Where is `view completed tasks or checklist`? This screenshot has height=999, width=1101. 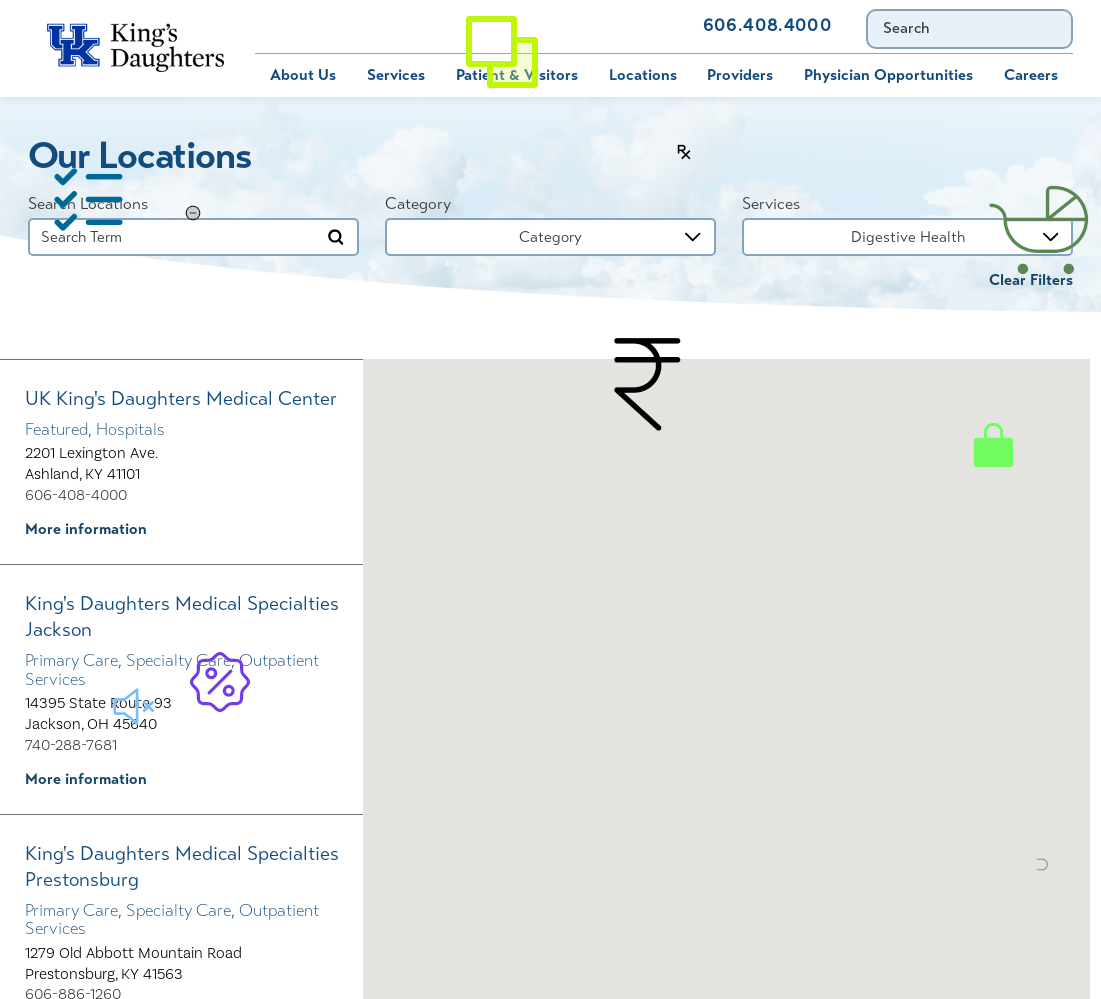 view completed tasks or checklist is located at coordinates (88, 199).